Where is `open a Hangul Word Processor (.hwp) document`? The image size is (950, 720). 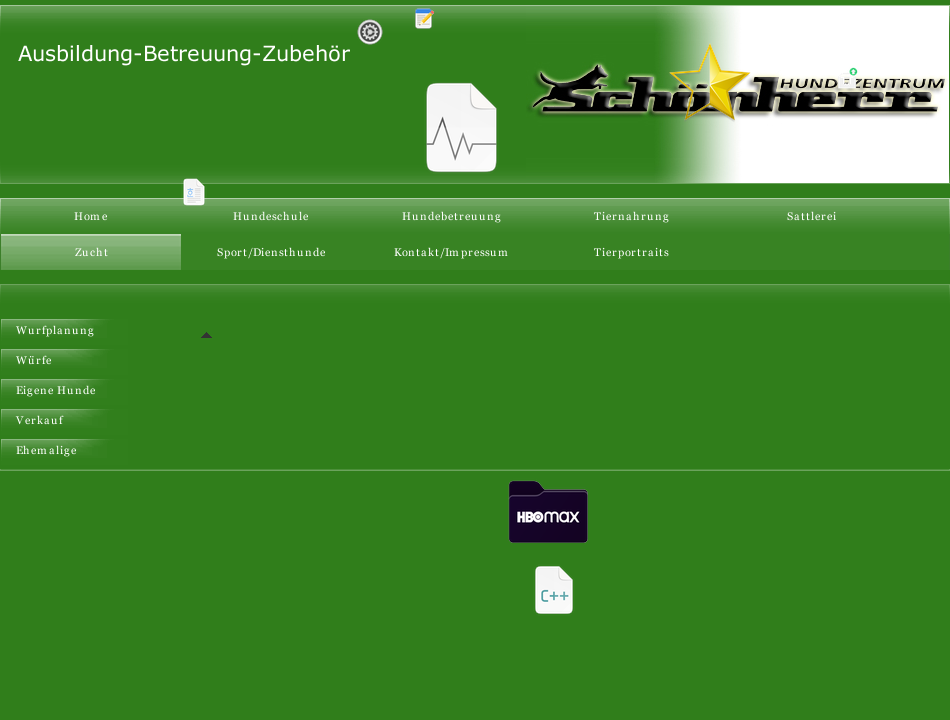
open a Hangul Word Processor (.hwp) document is located at coordinates (194, 192).